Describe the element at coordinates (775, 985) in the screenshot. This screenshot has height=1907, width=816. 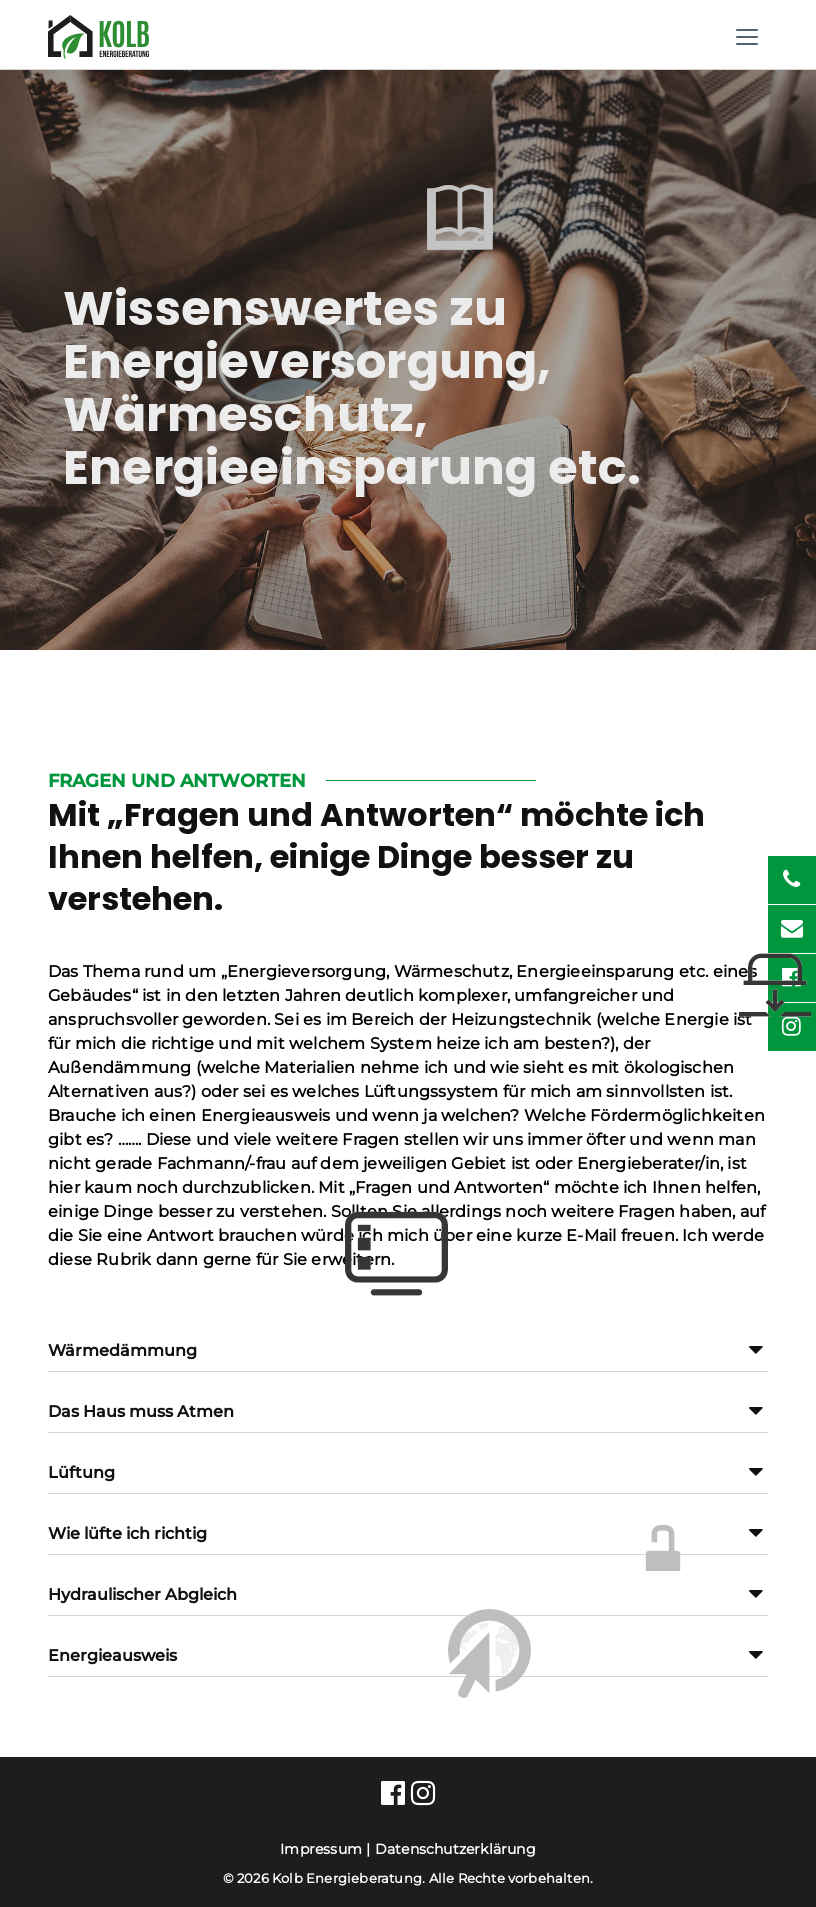
I see `minimize window to dock` at that location.